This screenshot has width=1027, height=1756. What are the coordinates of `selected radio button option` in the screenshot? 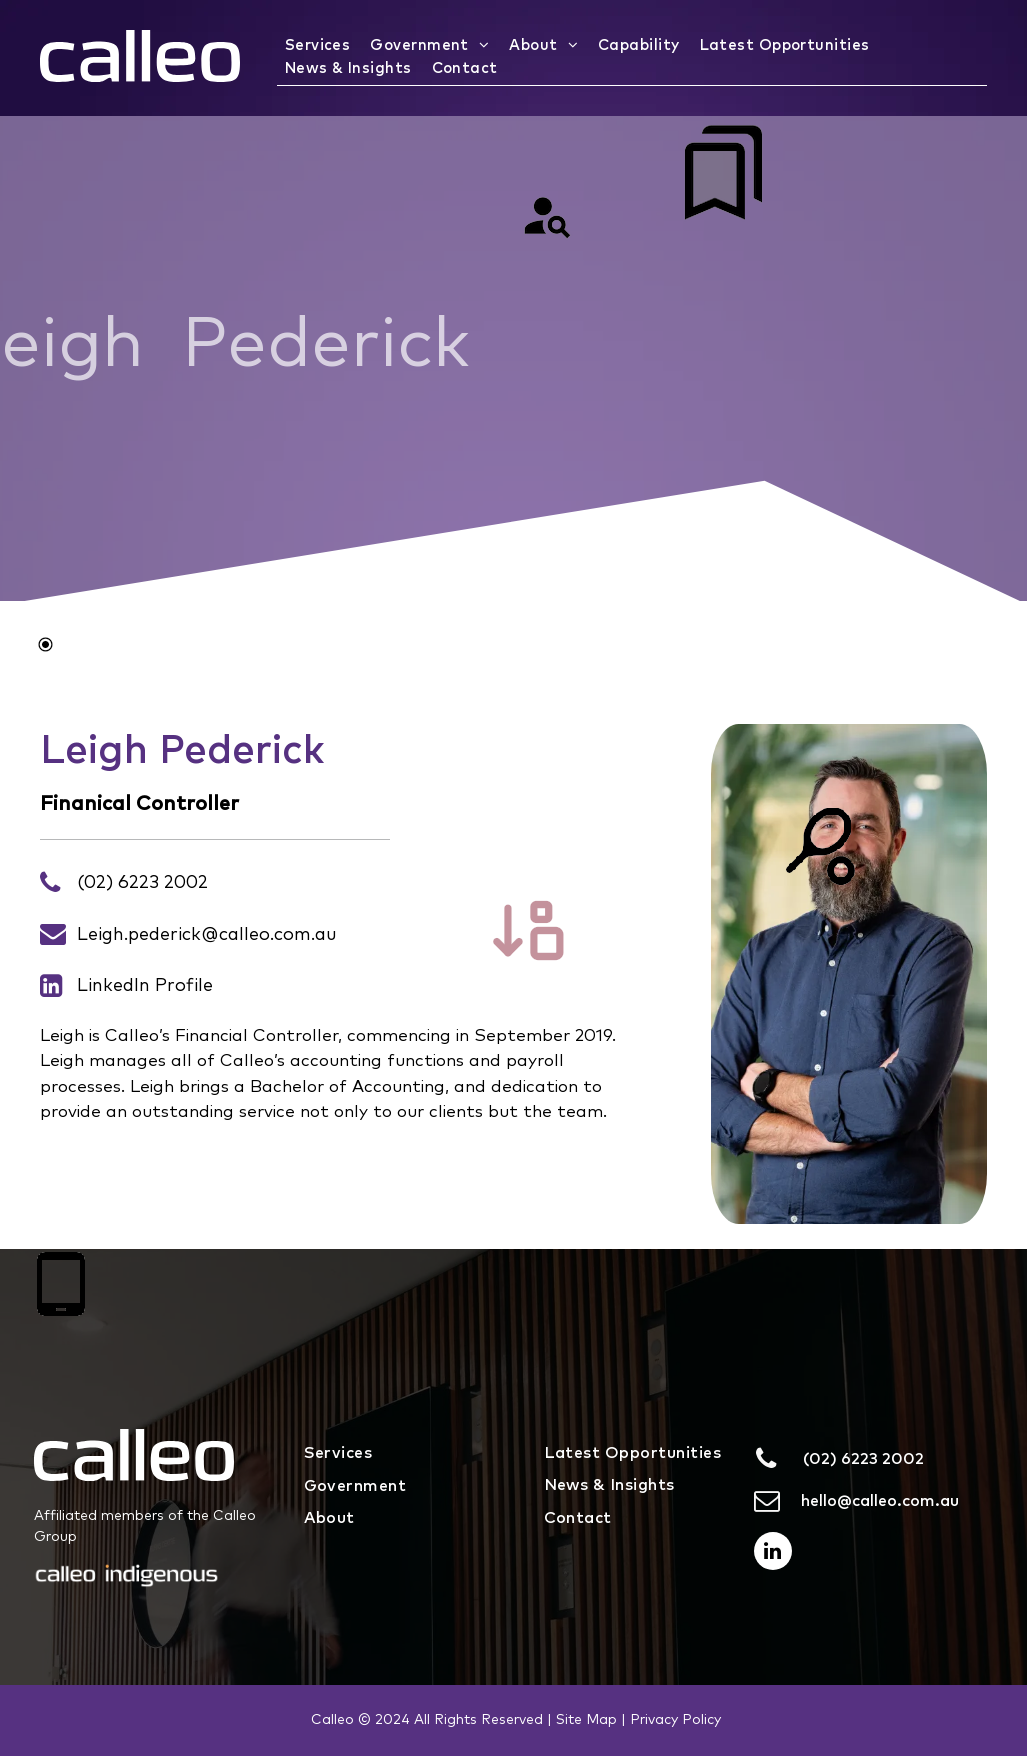 It's located at (45, 644).